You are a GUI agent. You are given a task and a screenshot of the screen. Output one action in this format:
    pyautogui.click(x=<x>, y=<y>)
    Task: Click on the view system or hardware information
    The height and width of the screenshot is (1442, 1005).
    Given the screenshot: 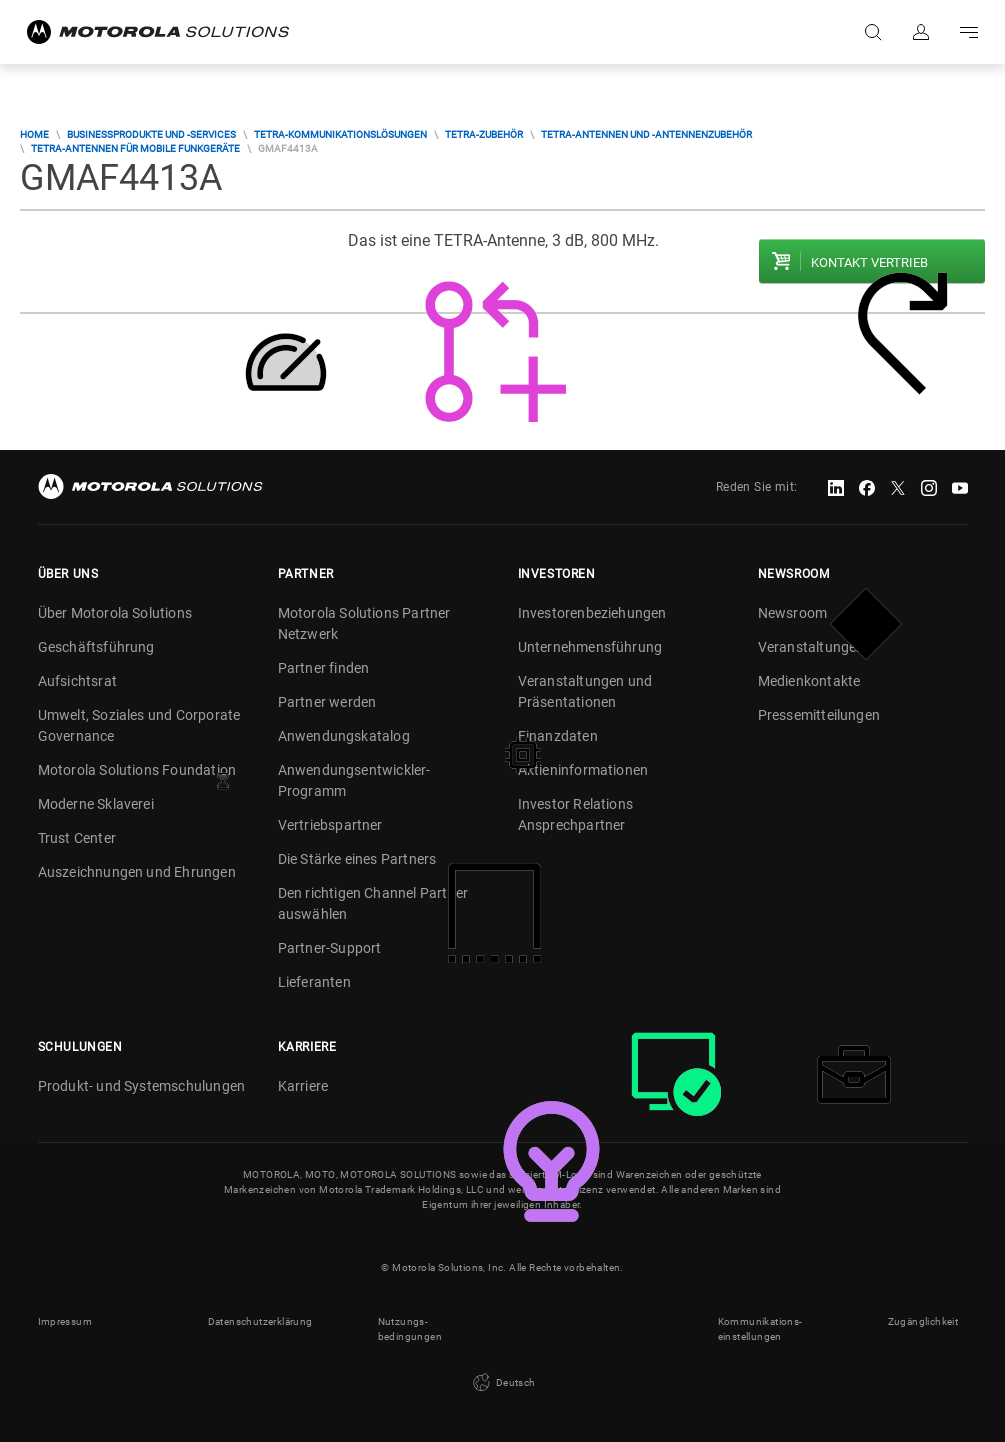 What is the action you would take?
    pyautogui.click(x=523, y=755)
    